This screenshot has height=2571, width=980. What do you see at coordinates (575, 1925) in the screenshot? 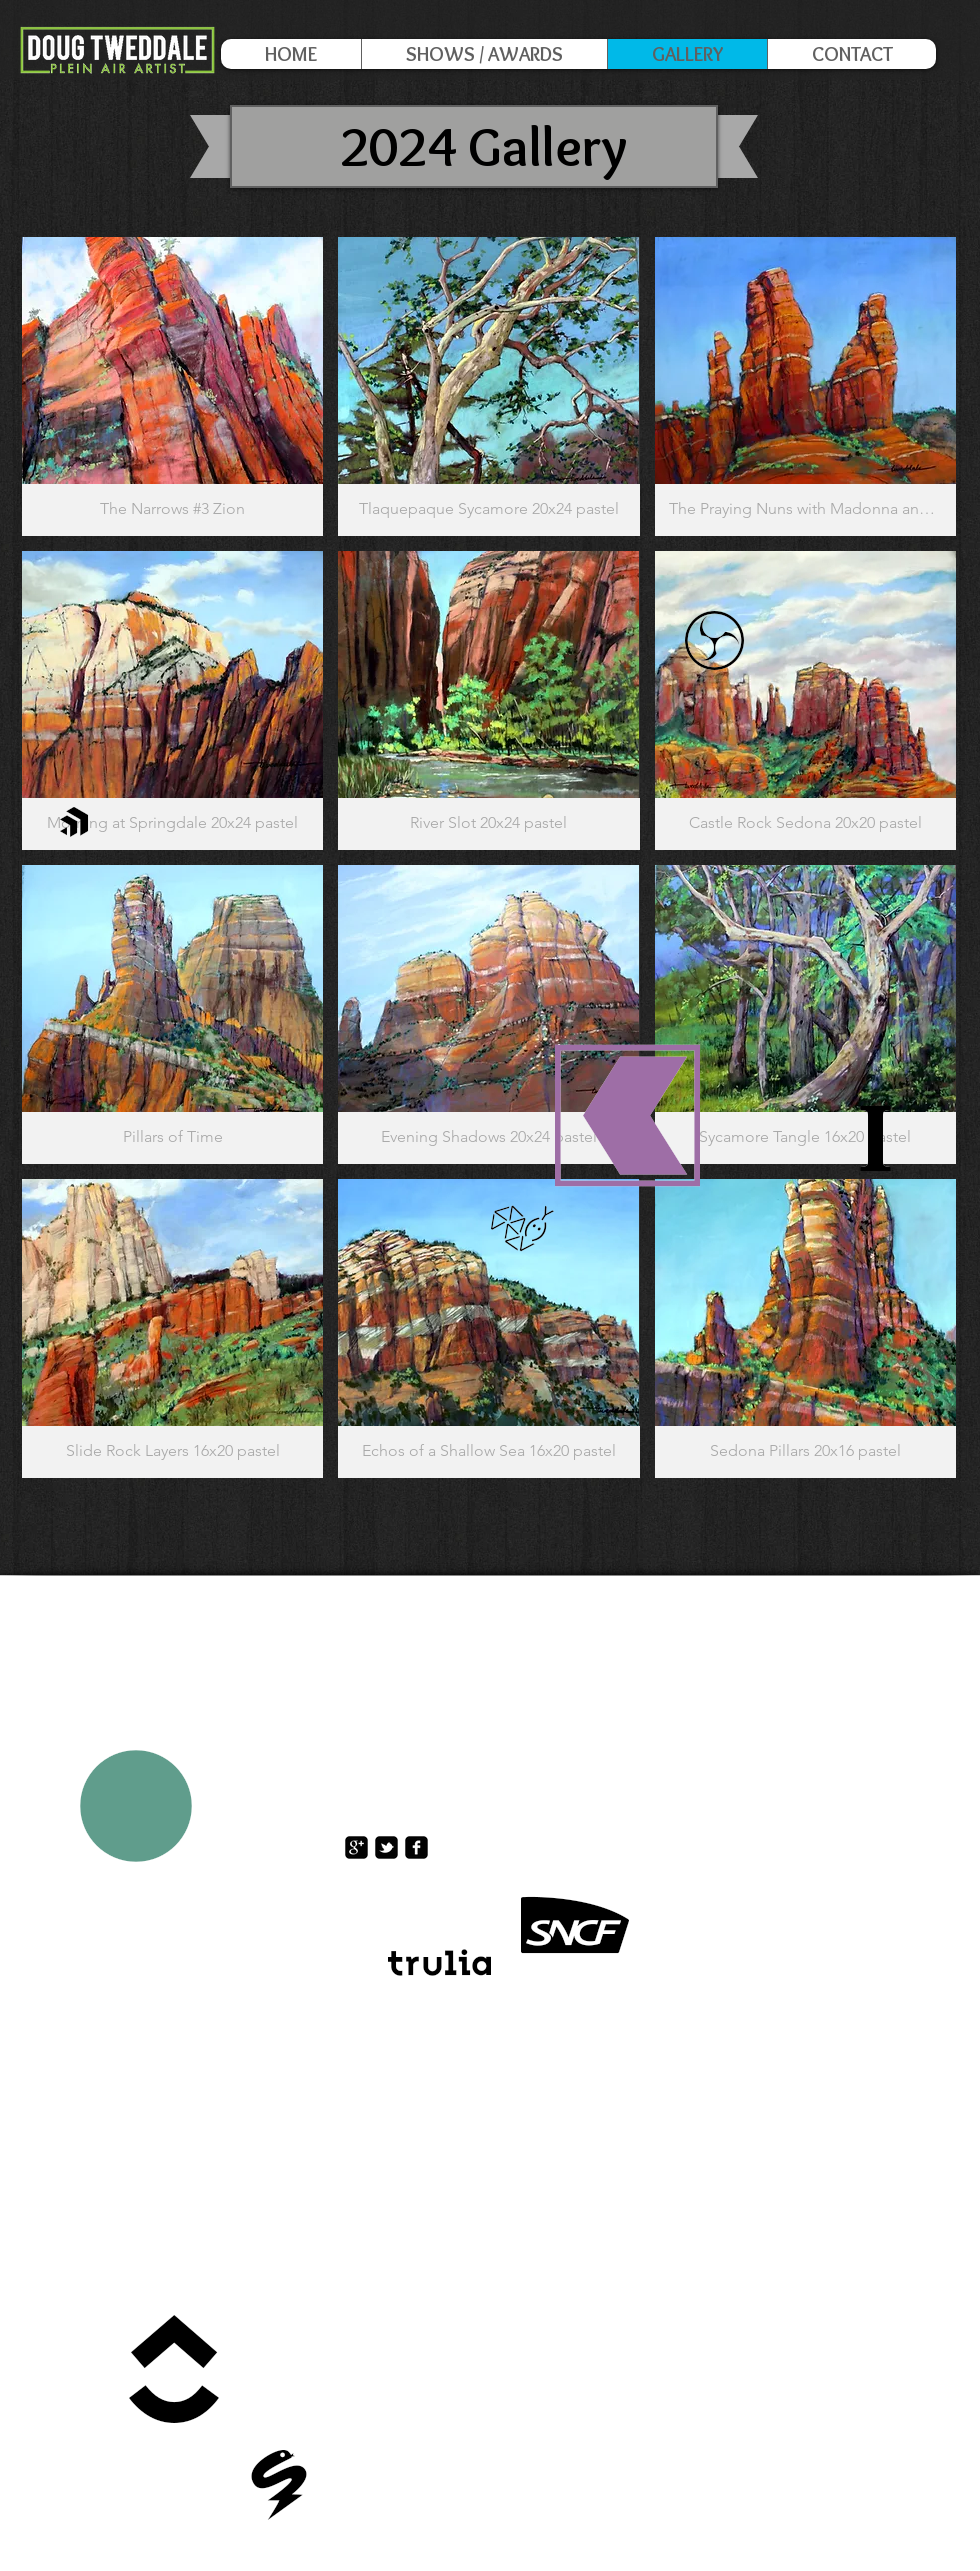
I see `open the SNCF French railway app` at bounding box center [575, 1925].